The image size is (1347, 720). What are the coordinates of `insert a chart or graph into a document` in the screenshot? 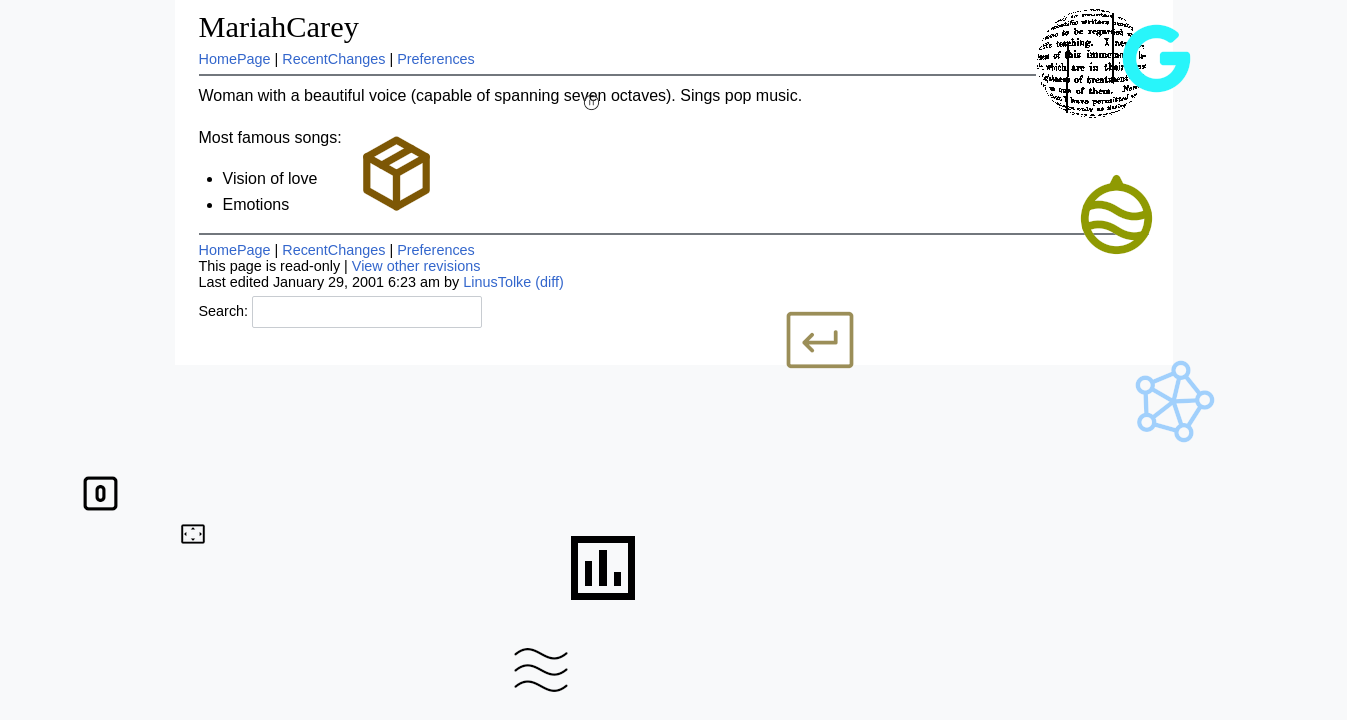 It's located at (603, 568).